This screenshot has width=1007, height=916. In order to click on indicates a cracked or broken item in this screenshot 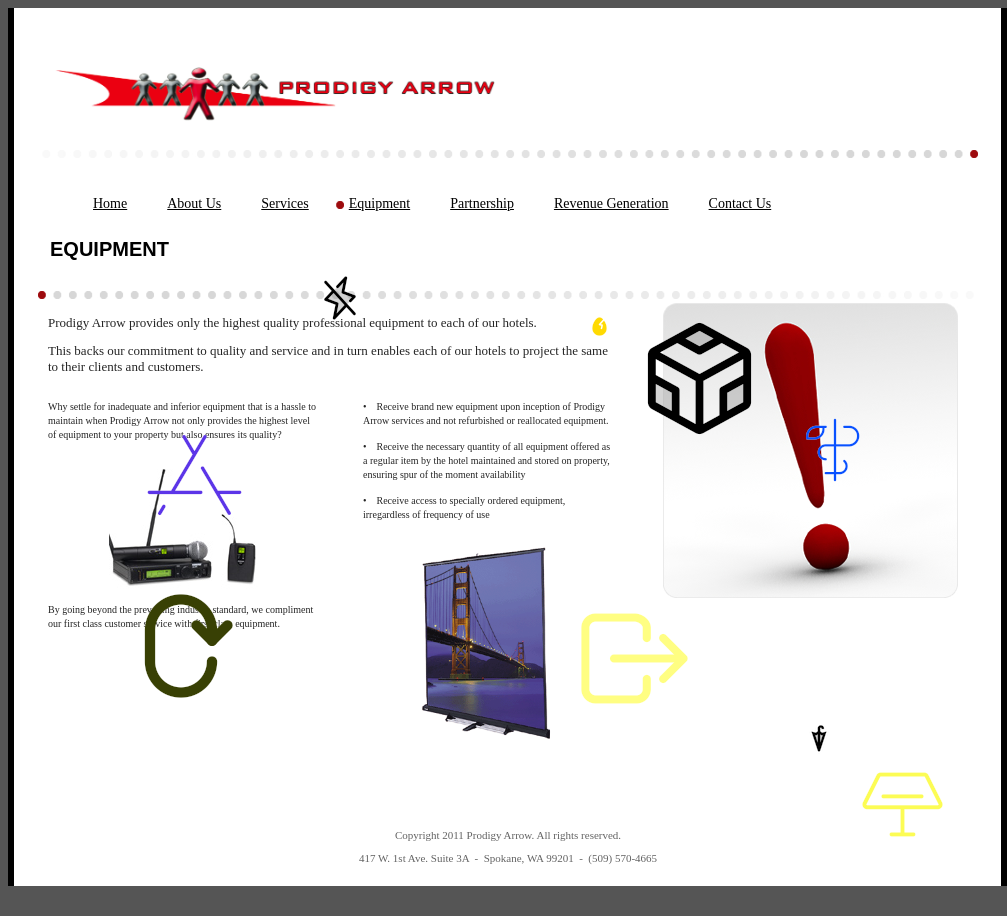, I will do `click(599, 326)`.